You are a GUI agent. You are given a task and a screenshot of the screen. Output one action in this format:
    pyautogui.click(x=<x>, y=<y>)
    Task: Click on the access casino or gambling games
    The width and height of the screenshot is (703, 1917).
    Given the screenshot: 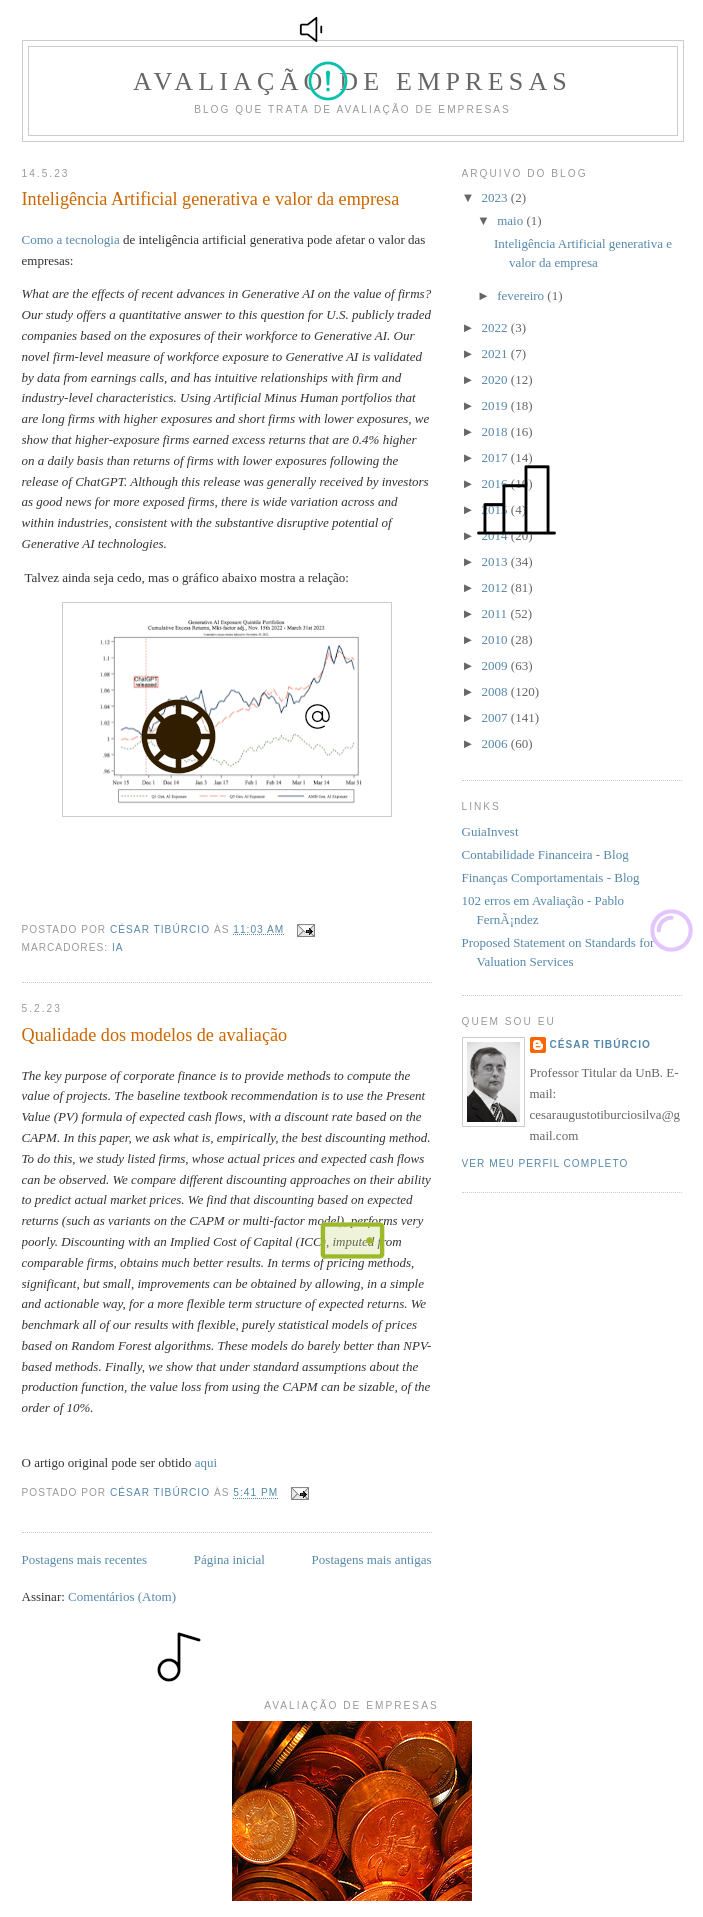 What is the action you would take?
    pyautogui.click(x=178, y=736)
    